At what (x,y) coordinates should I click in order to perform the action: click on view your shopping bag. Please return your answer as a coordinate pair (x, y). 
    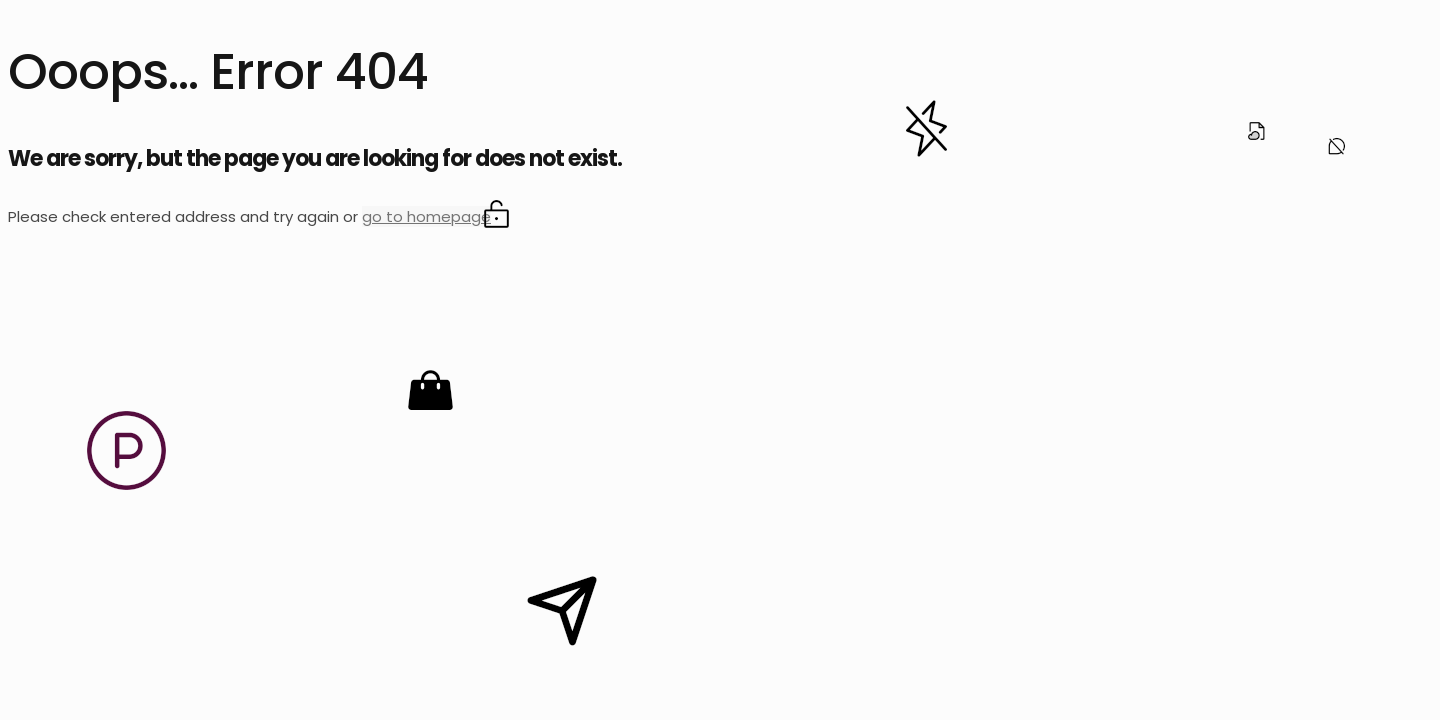
    Looking at the image, I should click on (430, 392).